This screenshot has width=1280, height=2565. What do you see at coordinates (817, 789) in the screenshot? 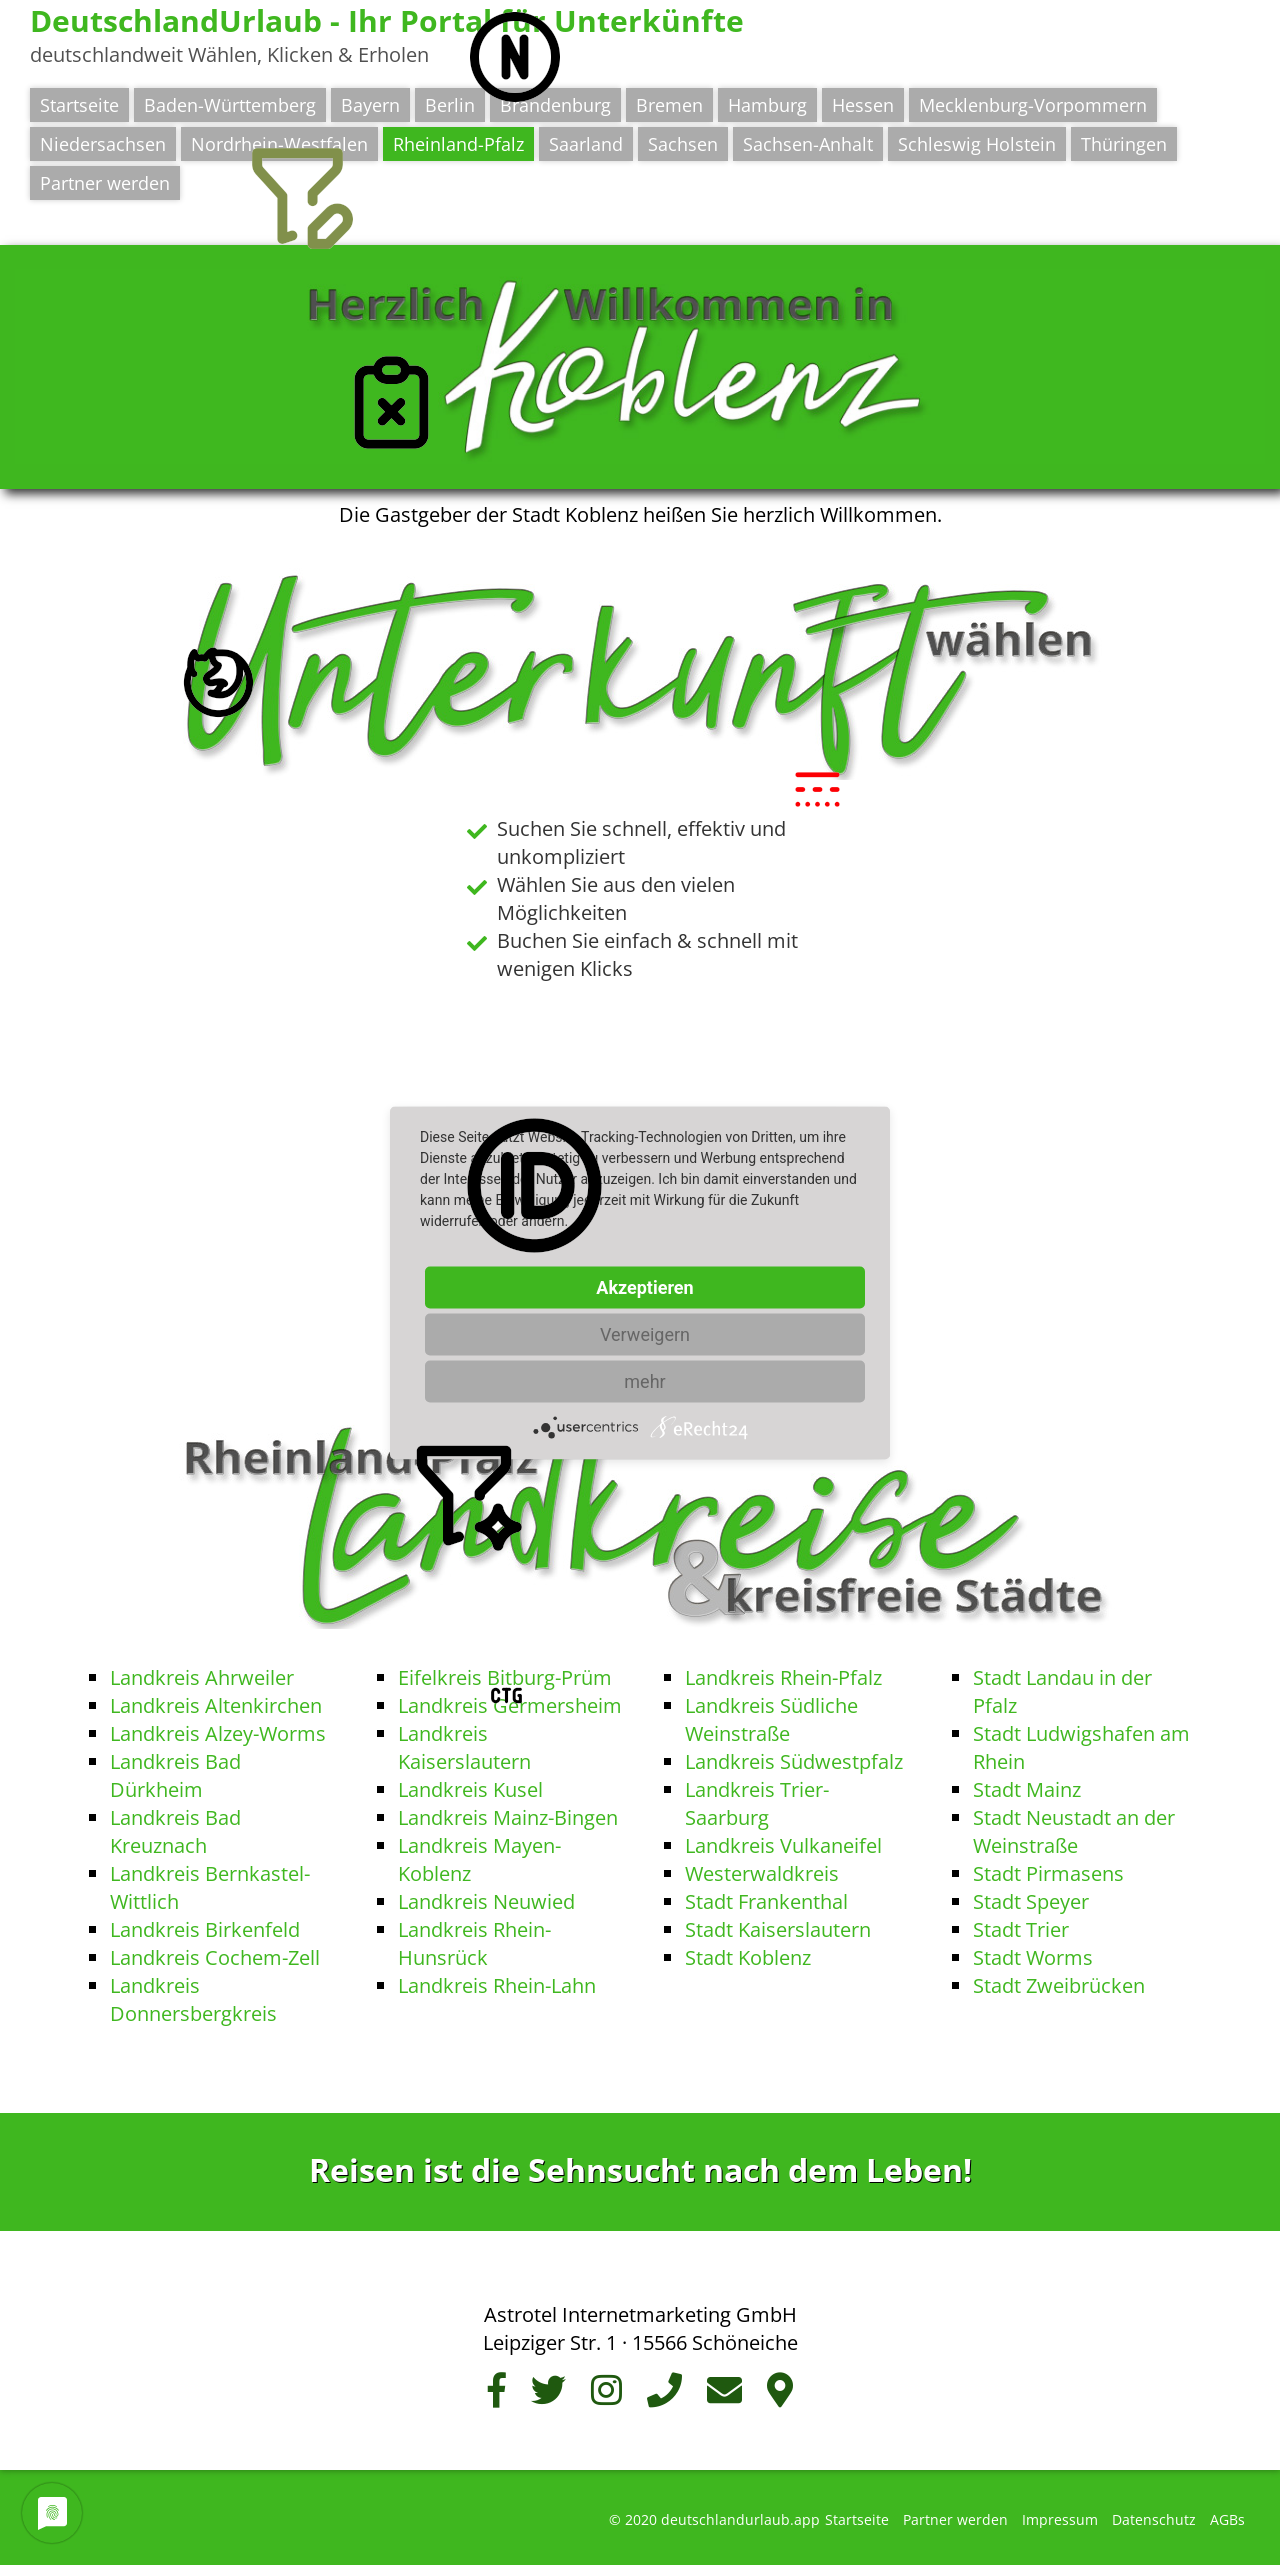
I see `select border line style` at bounding box center [817, 789].